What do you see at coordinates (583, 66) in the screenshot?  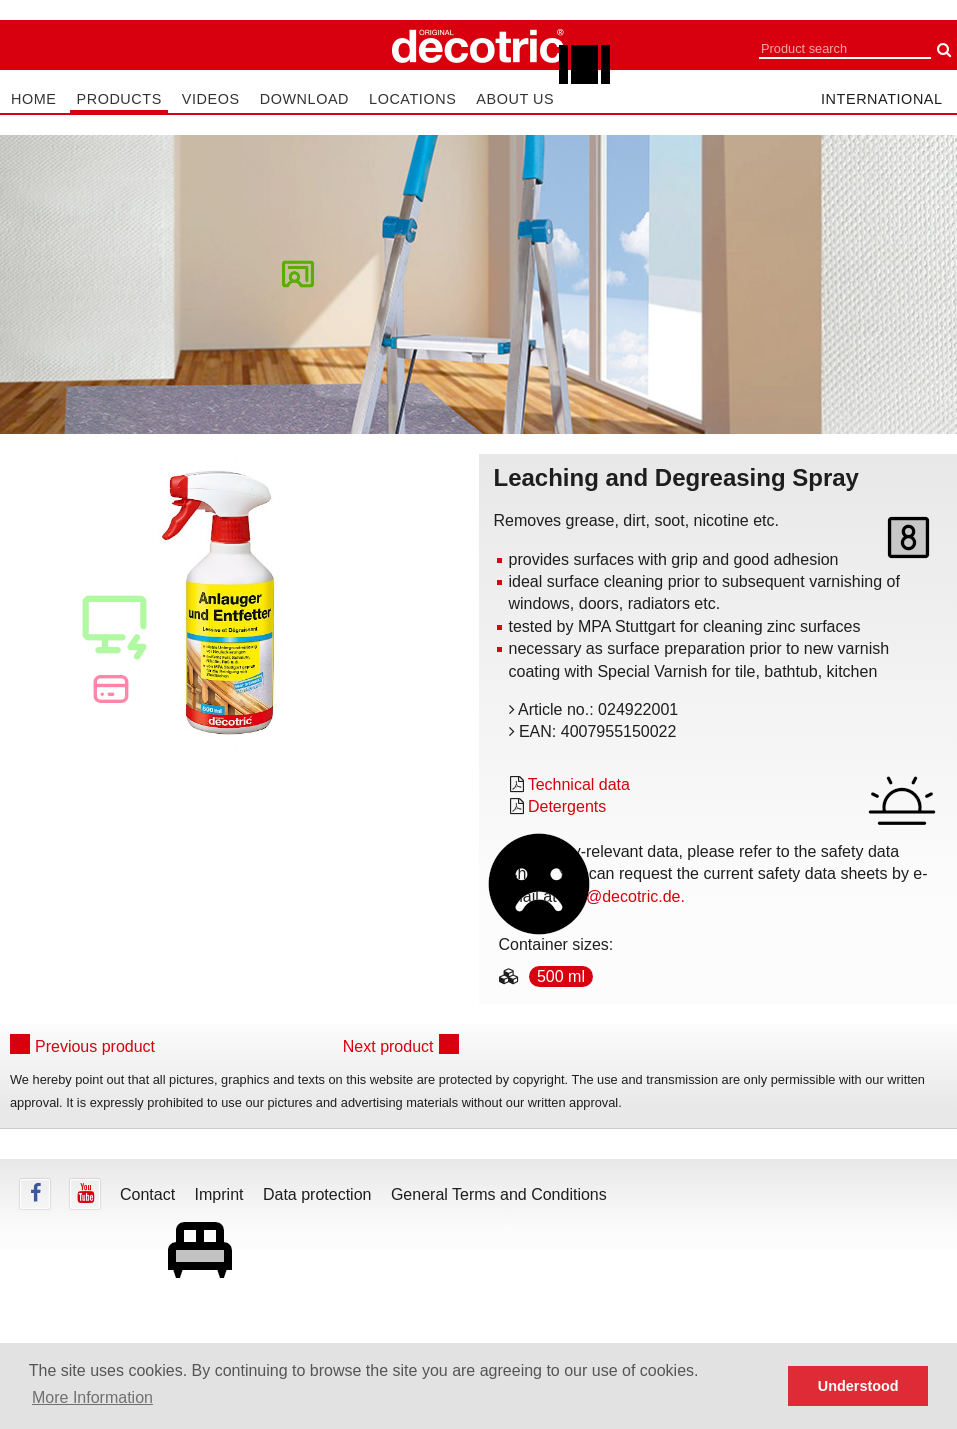 I see `switch to column or array view layout` at bounding box center [583, 66].